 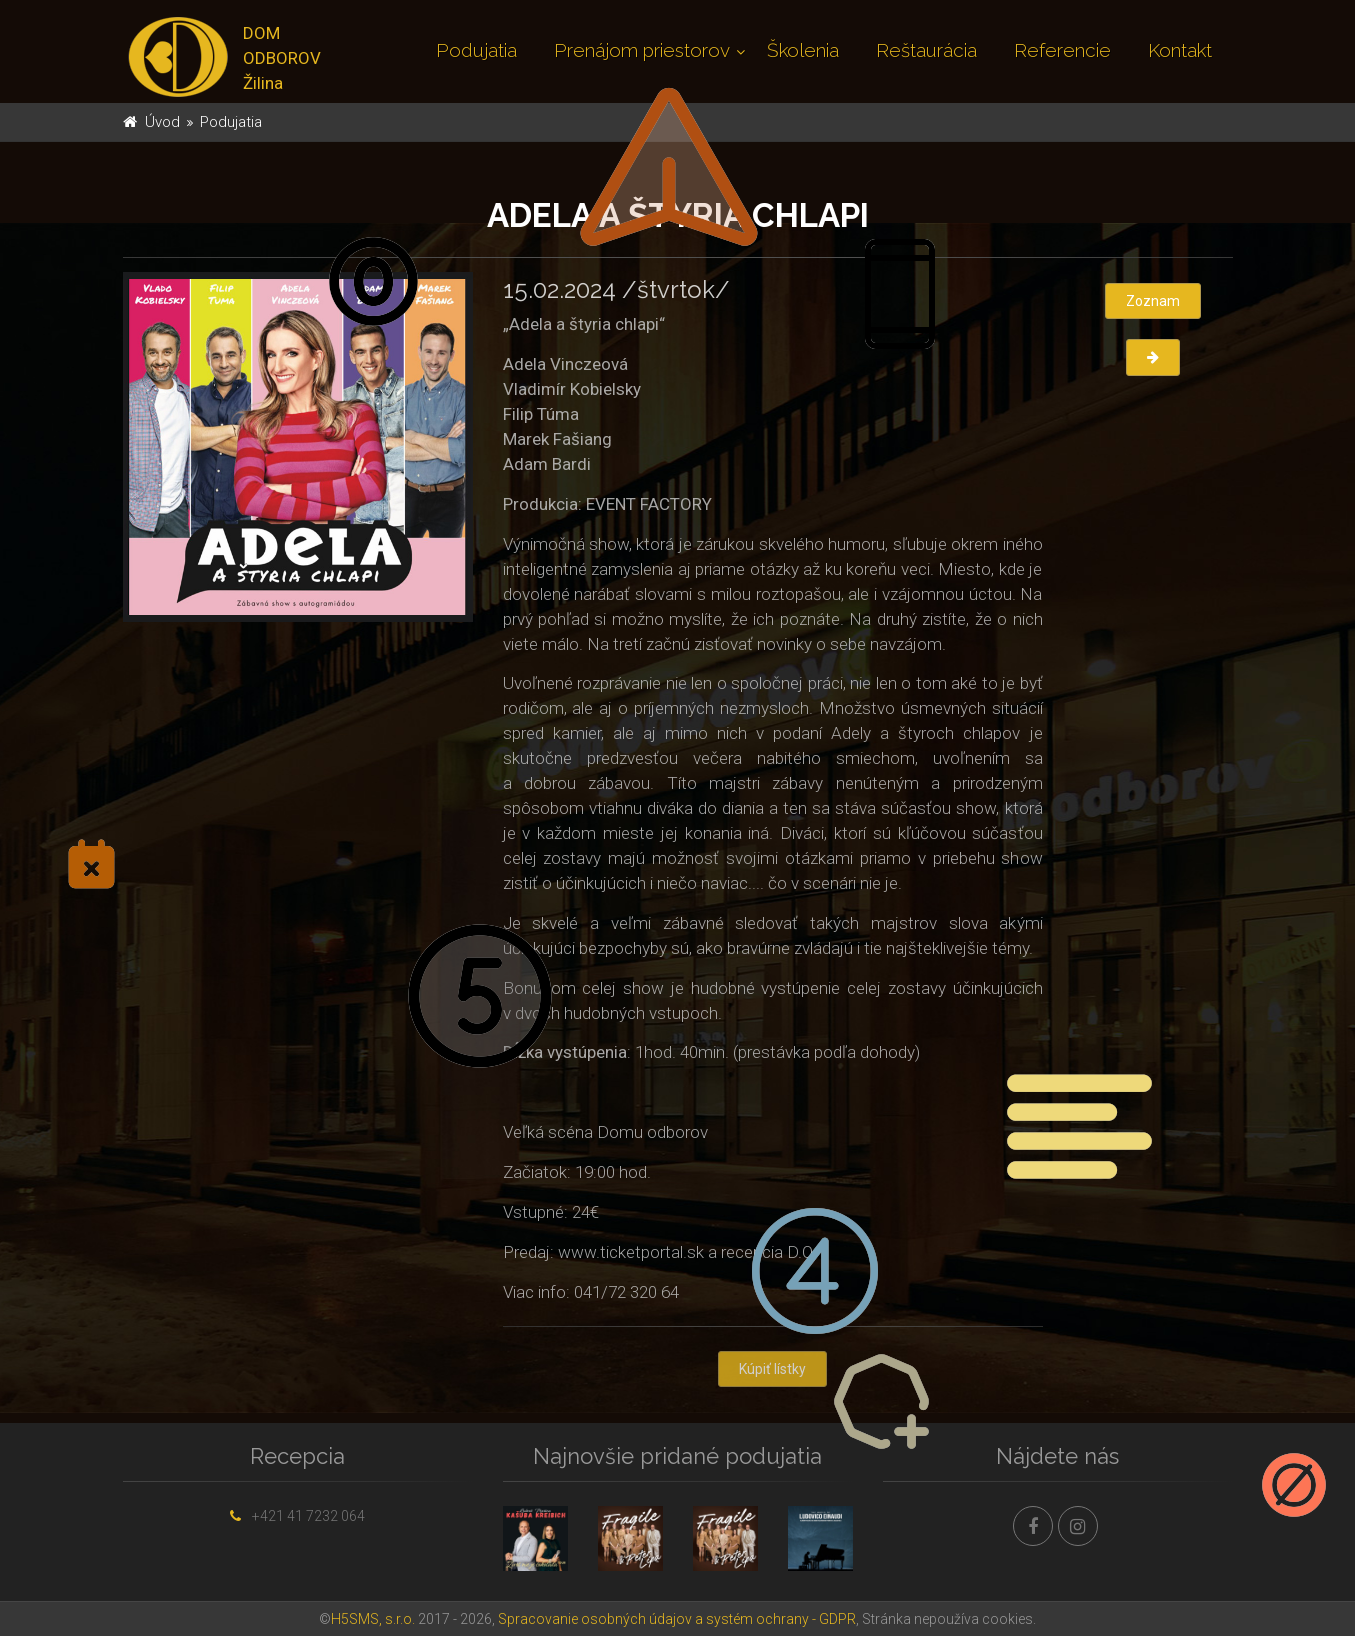 I want to click on indicates step five in a multi-step process, so click(x=480, y=996).